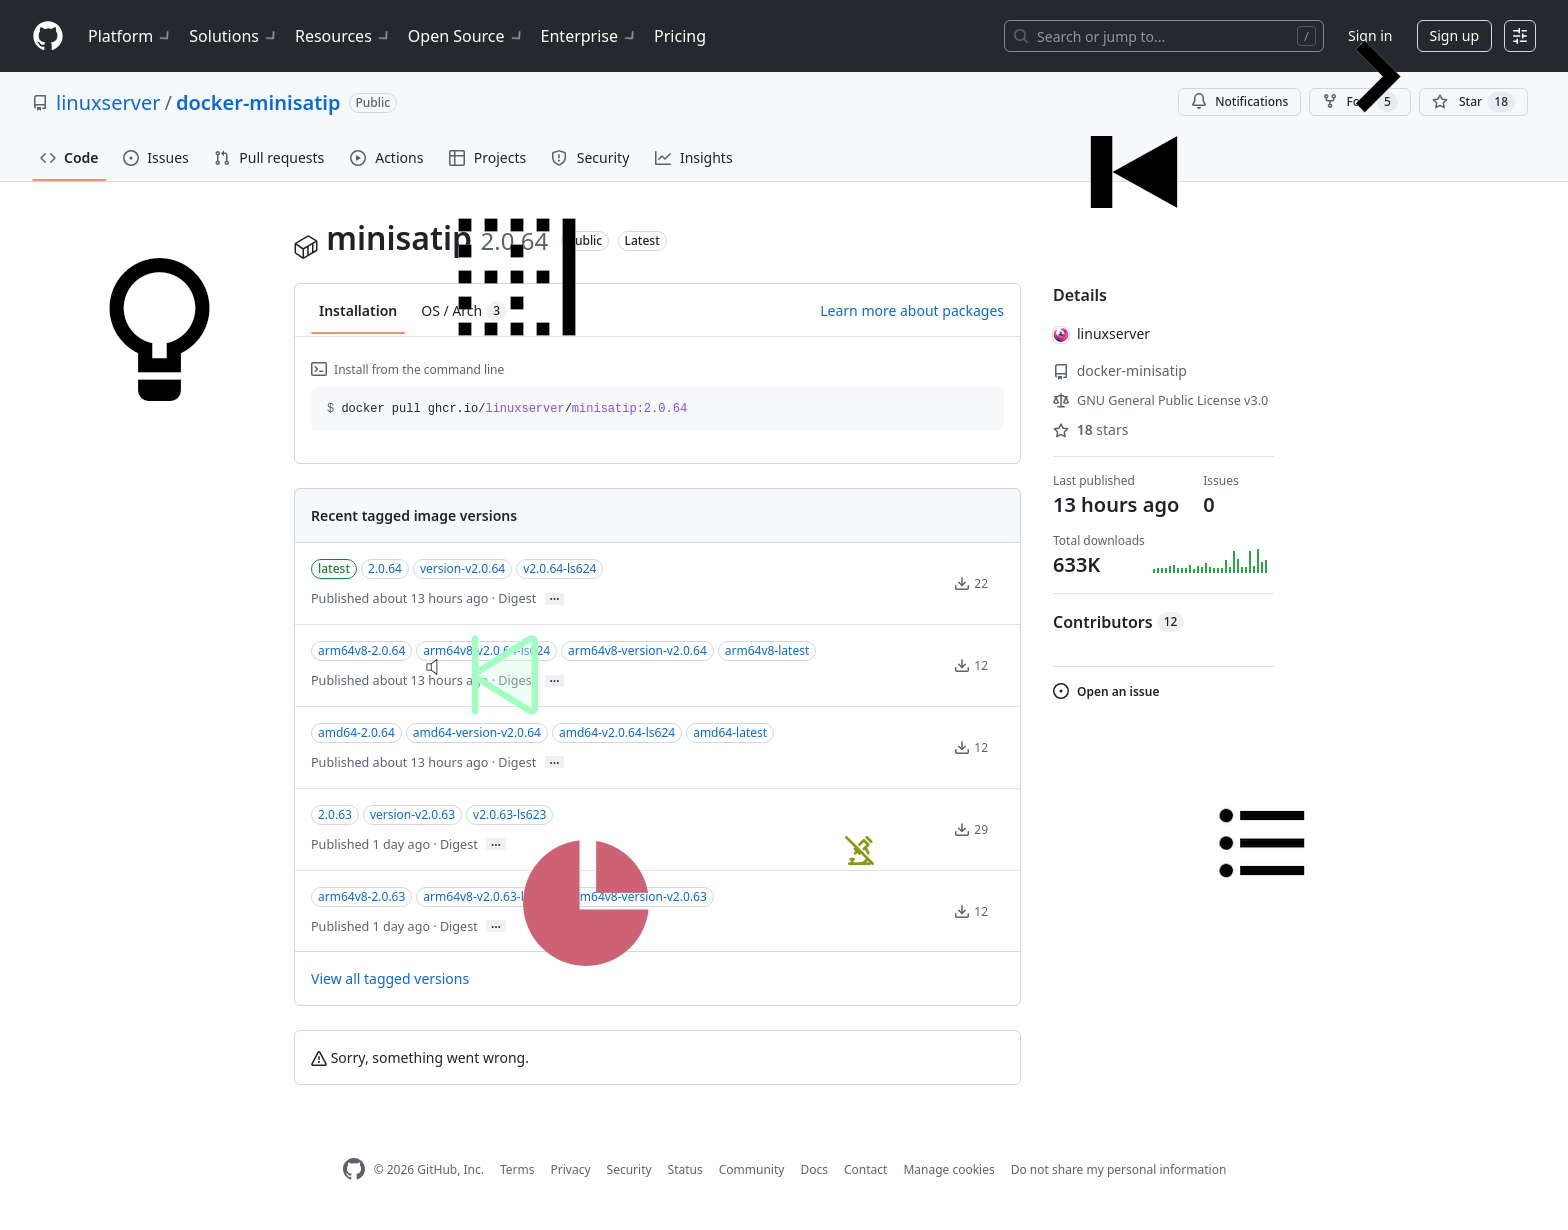 Image resolution: width=1568 pixels, height=1230 pixels. What do you see at coordinates (1263, 843) in the screenshot?
I see `switch to list view` at bounding box center [1263, 843].